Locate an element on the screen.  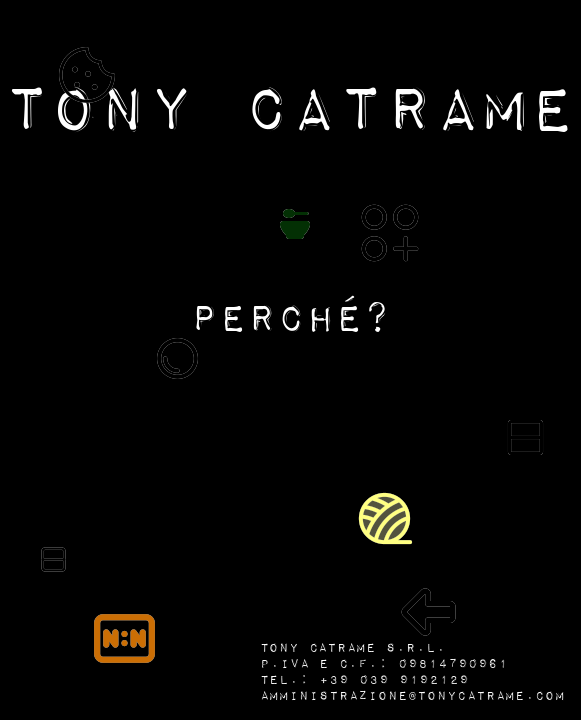
switch to two-row layout view is located at coordinates (53, 559).